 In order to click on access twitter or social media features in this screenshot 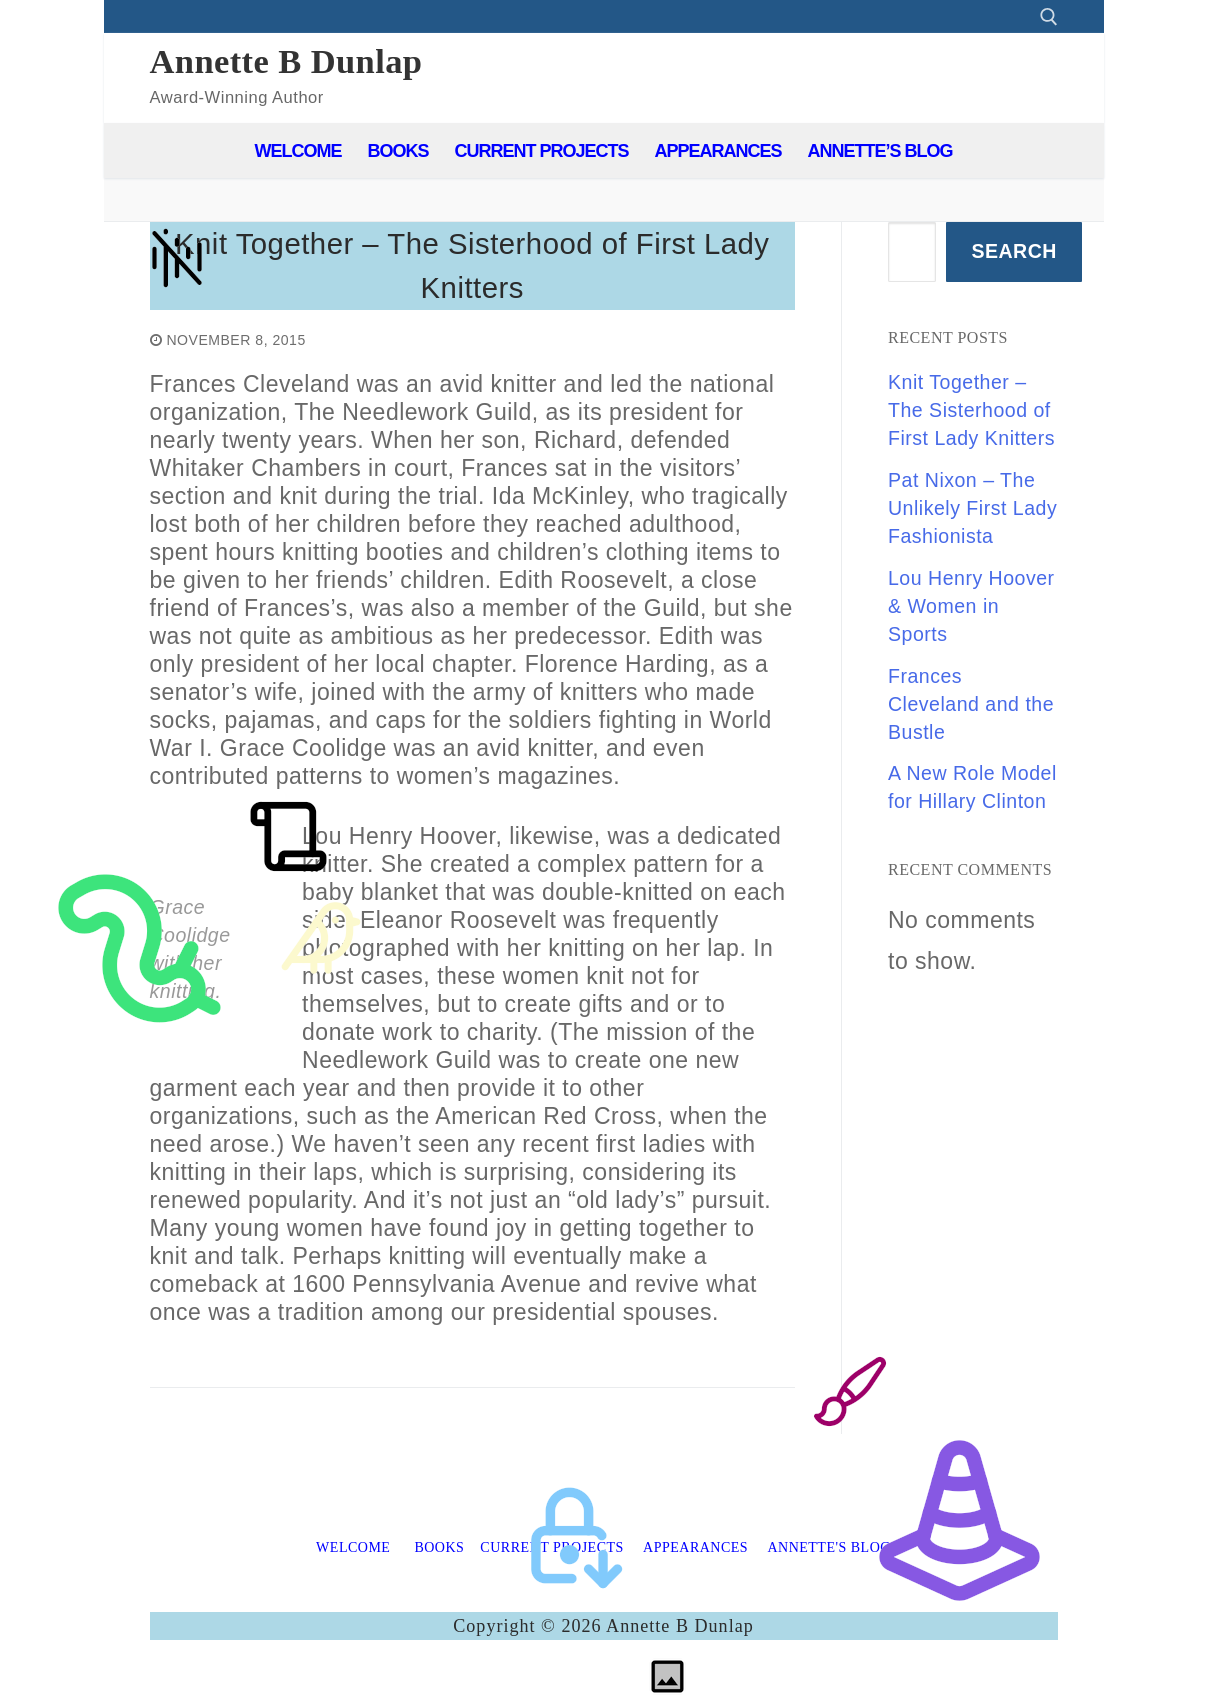, I will do `click(321, 938)`.